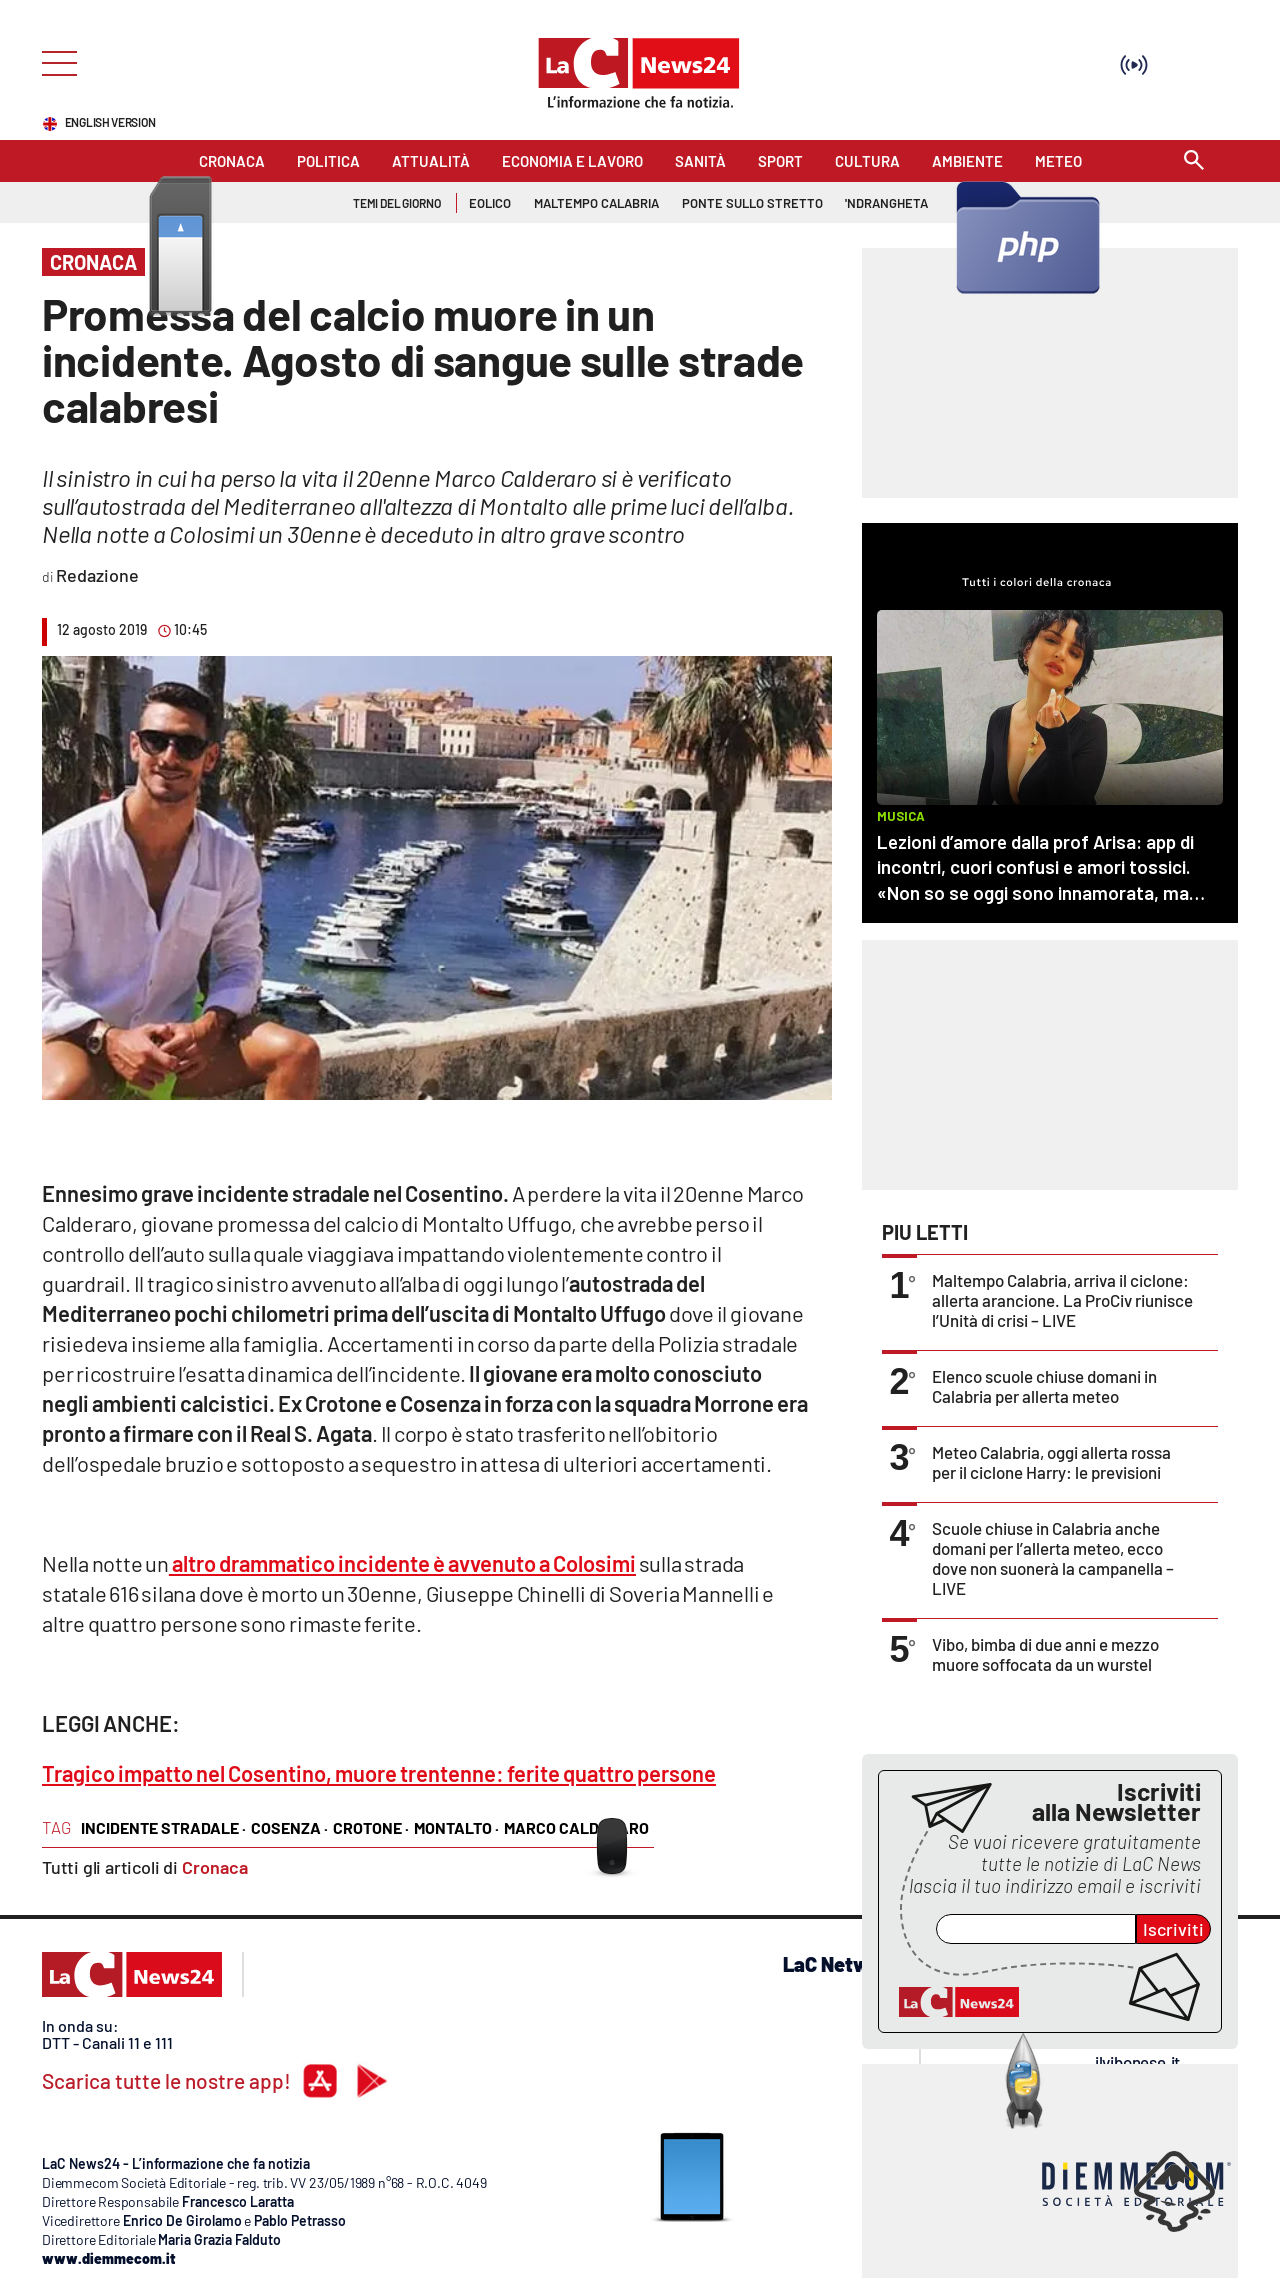  What do you see at coordinates (1174, 2191) in the screenshot?
I see `open inkscape vector graphics editor` at bounding box center [1174, 2191].